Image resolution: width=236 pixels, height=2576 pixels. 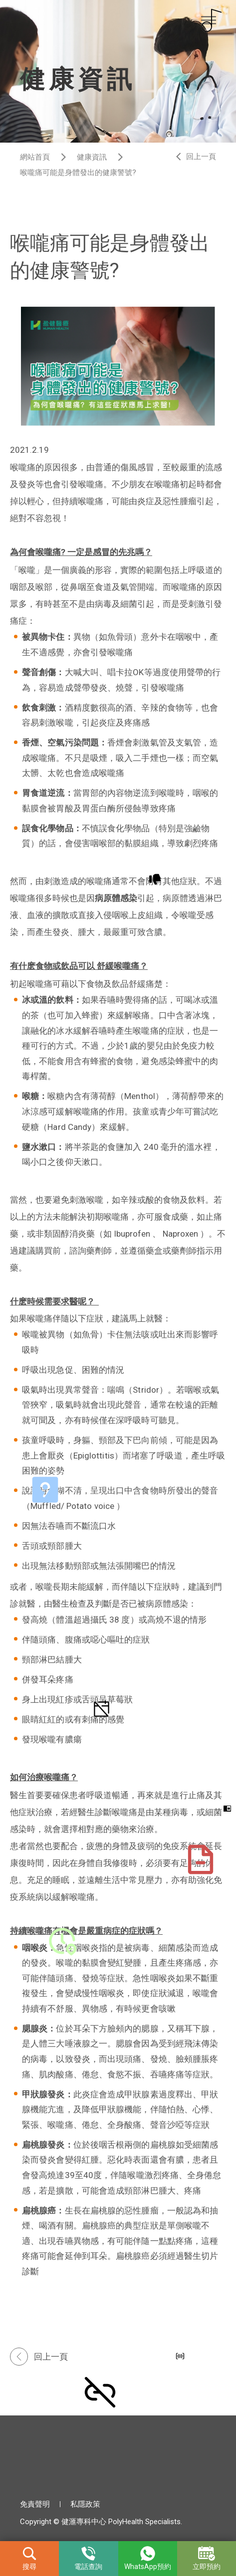 I want to click on select the number nine, so click(x=45, y=1489).